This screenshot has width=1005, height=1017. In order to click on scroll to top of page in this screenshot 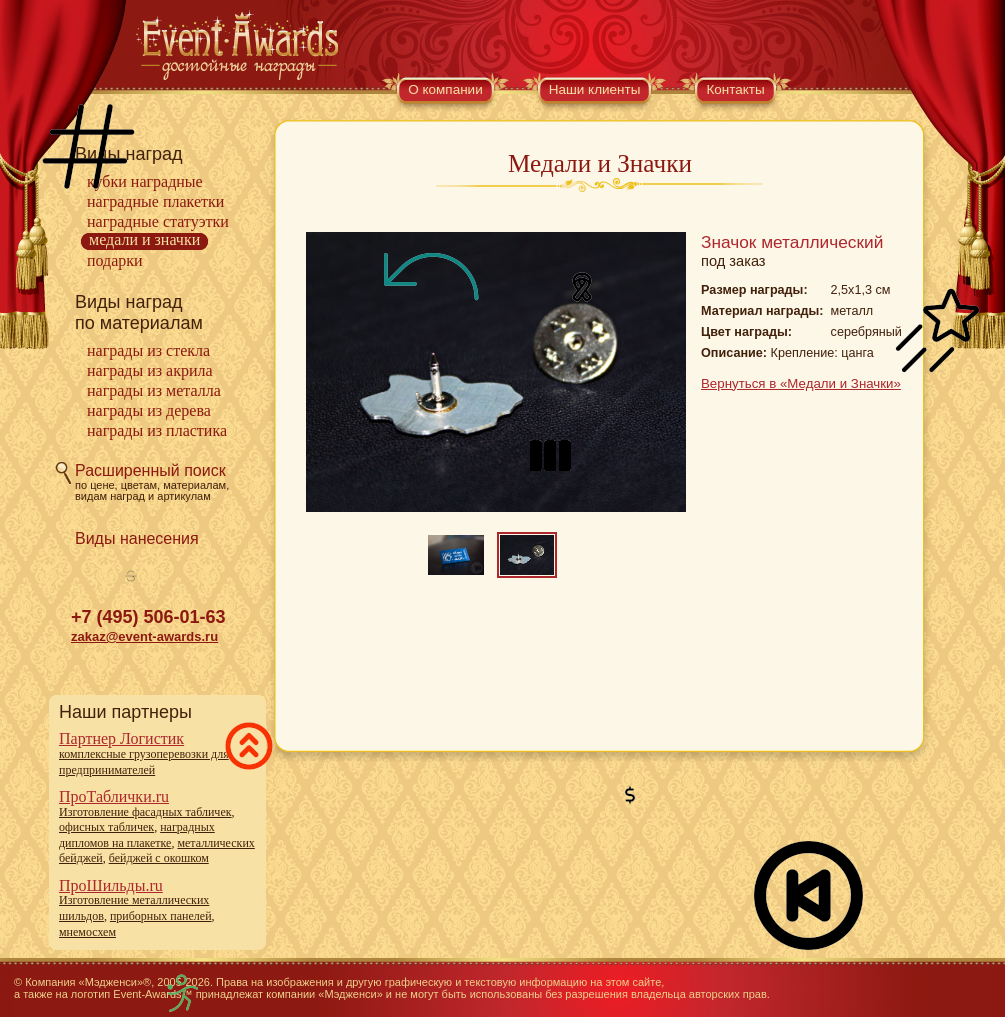, I will do `click(249, 746)`.